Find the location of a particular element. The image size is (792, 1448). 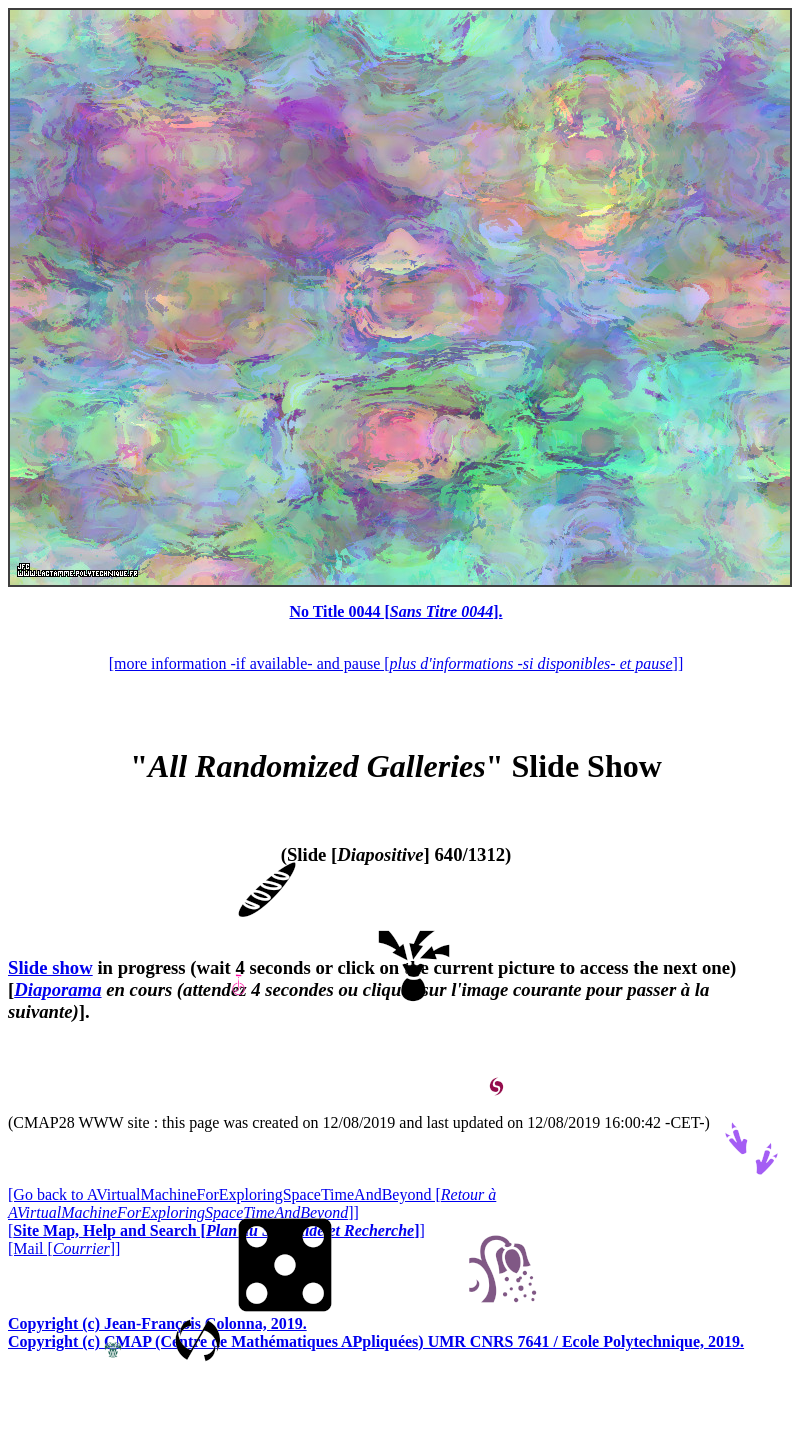

indicates profit or financial gain is located at coordinates (414, 966).